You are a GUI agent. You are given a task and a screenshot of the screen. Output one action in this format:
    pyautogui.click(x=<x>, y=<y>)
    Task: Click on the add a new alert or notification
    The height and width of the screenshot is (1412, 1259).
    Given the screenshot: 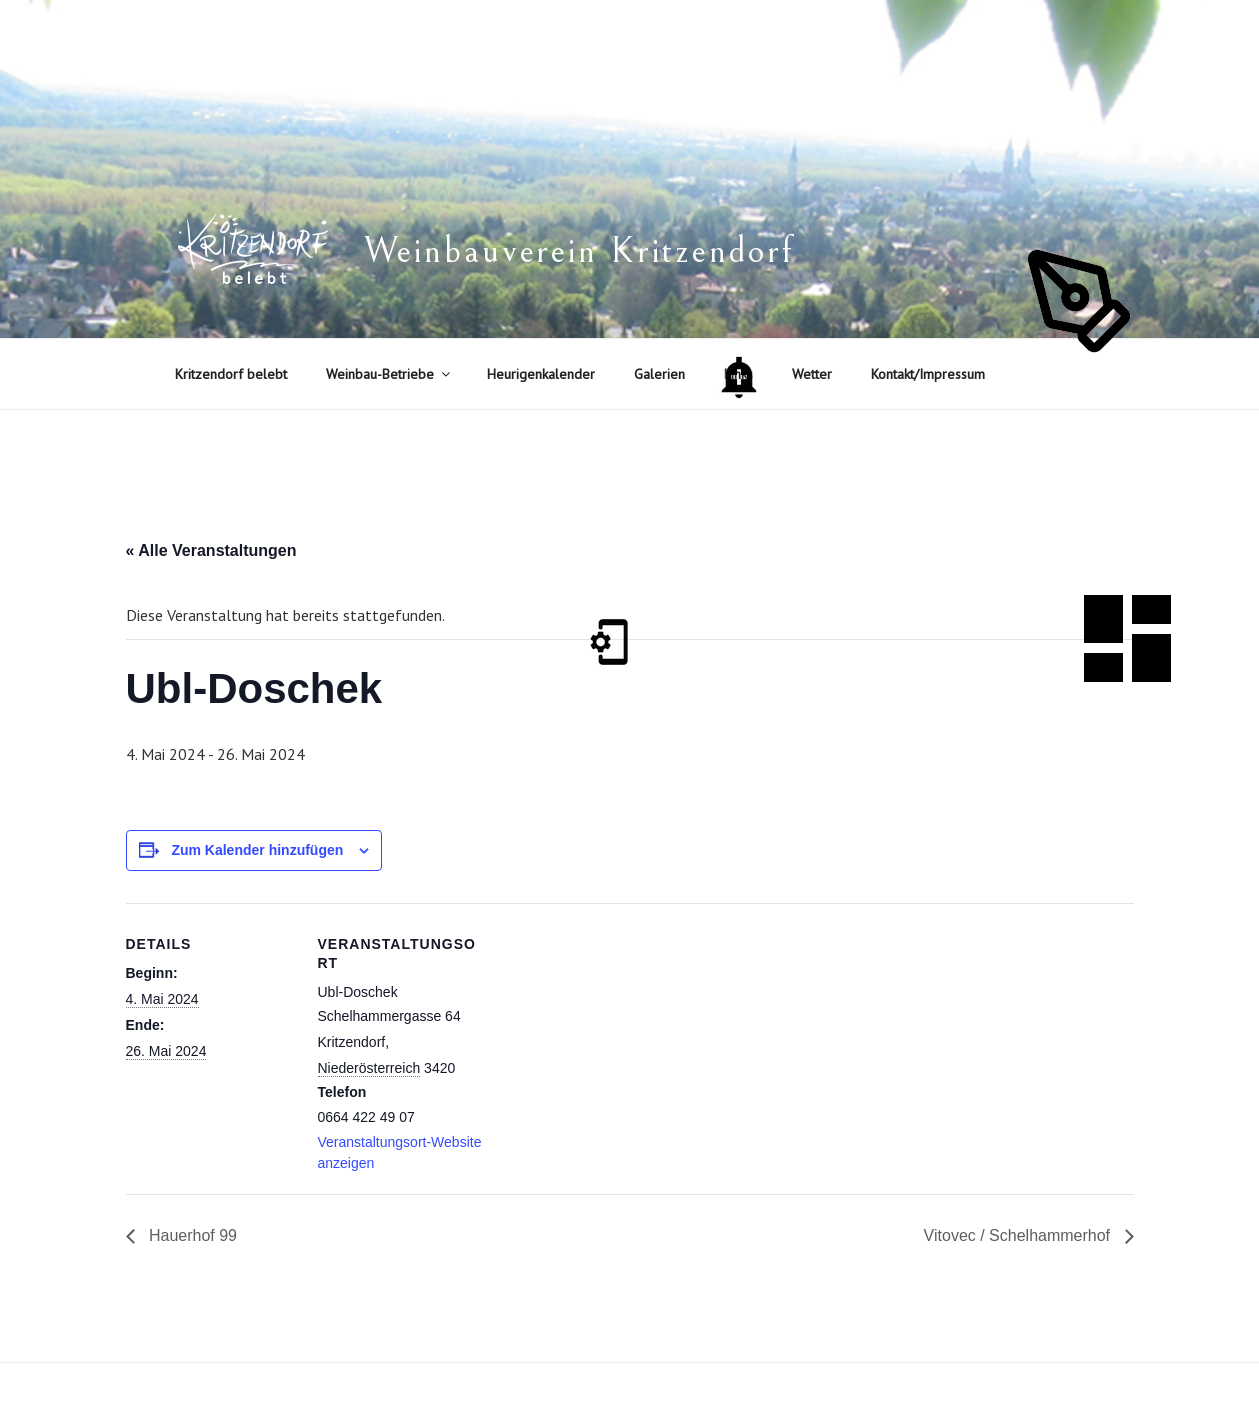 What is the action you would take?
    pyautogui.click(x=739, y=377)
    